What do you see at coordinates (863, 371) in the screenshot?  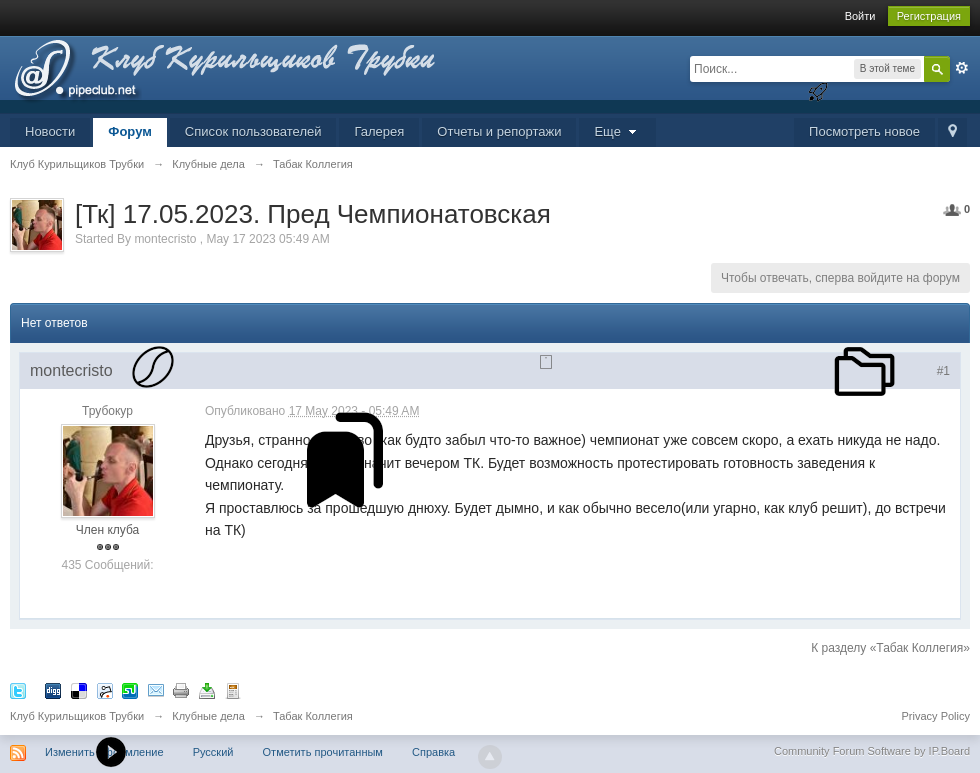 I see `browse all folders` at bounding box center [863, 371].